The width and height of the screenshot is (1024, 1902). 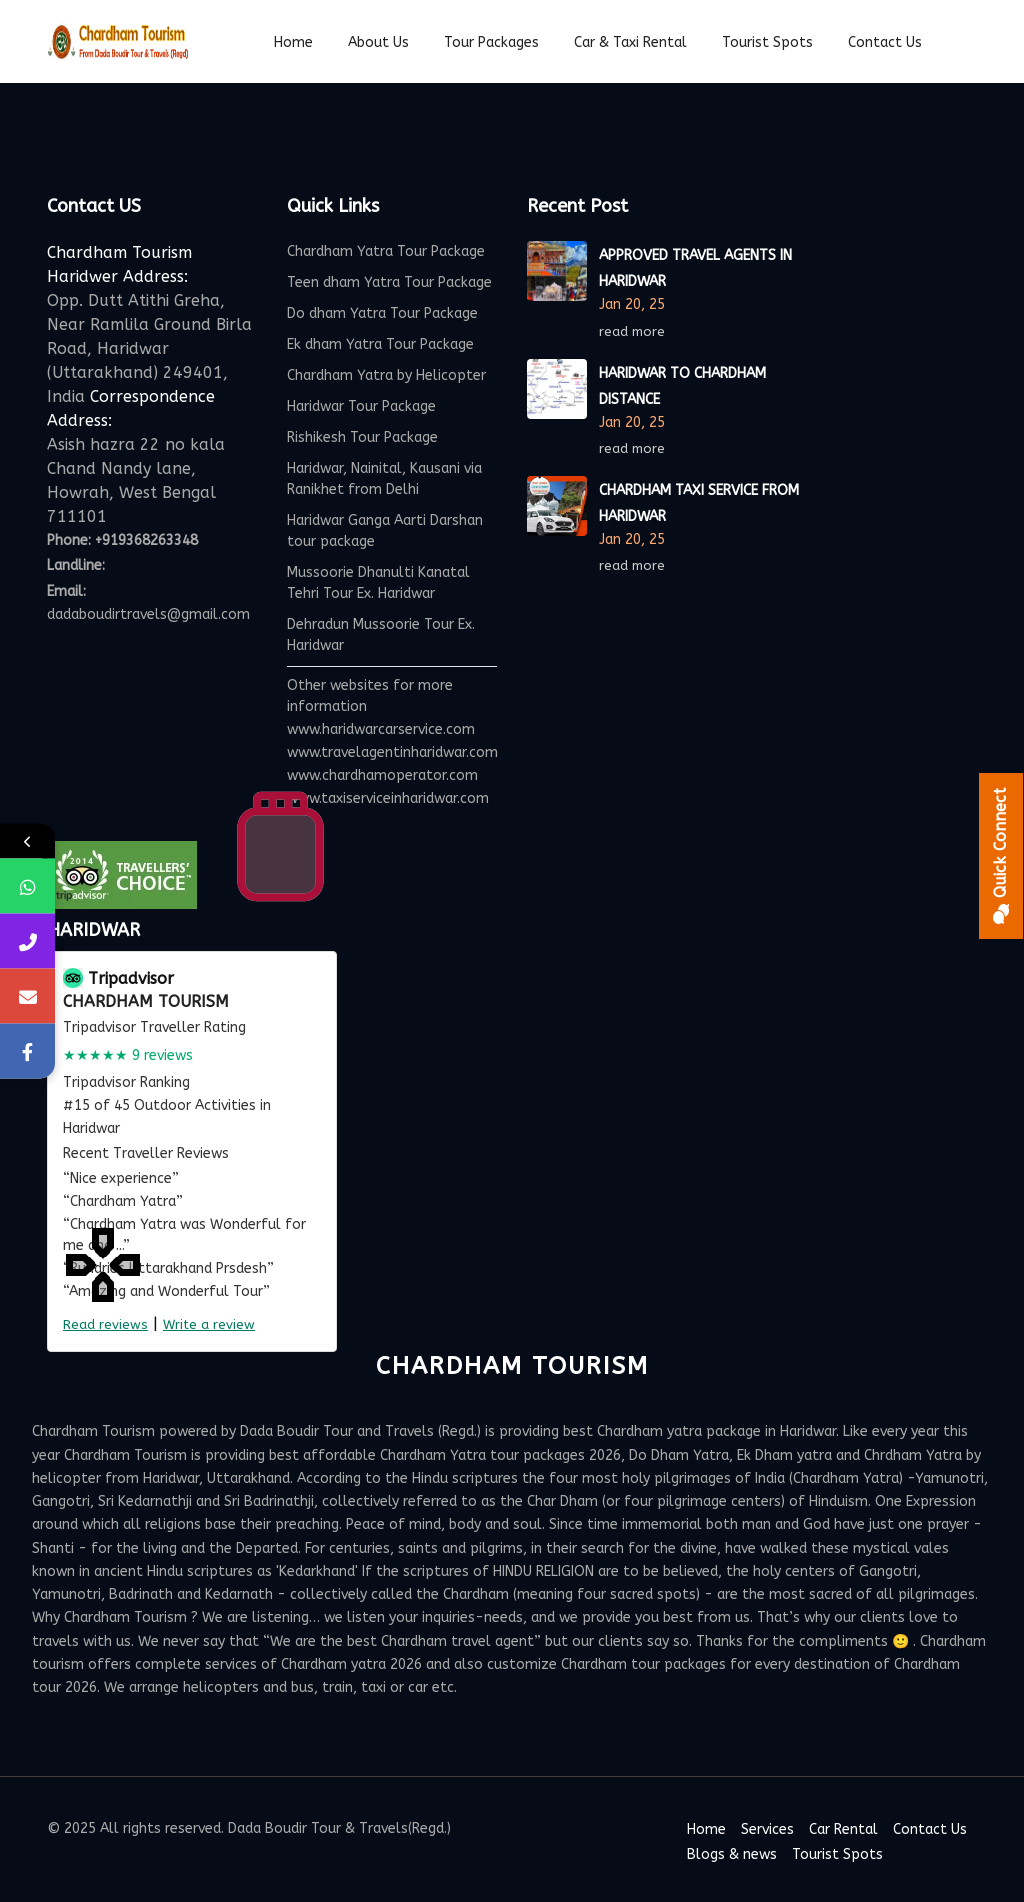 I want to click on access gaming features or settings, so click(x=103, y=1265).